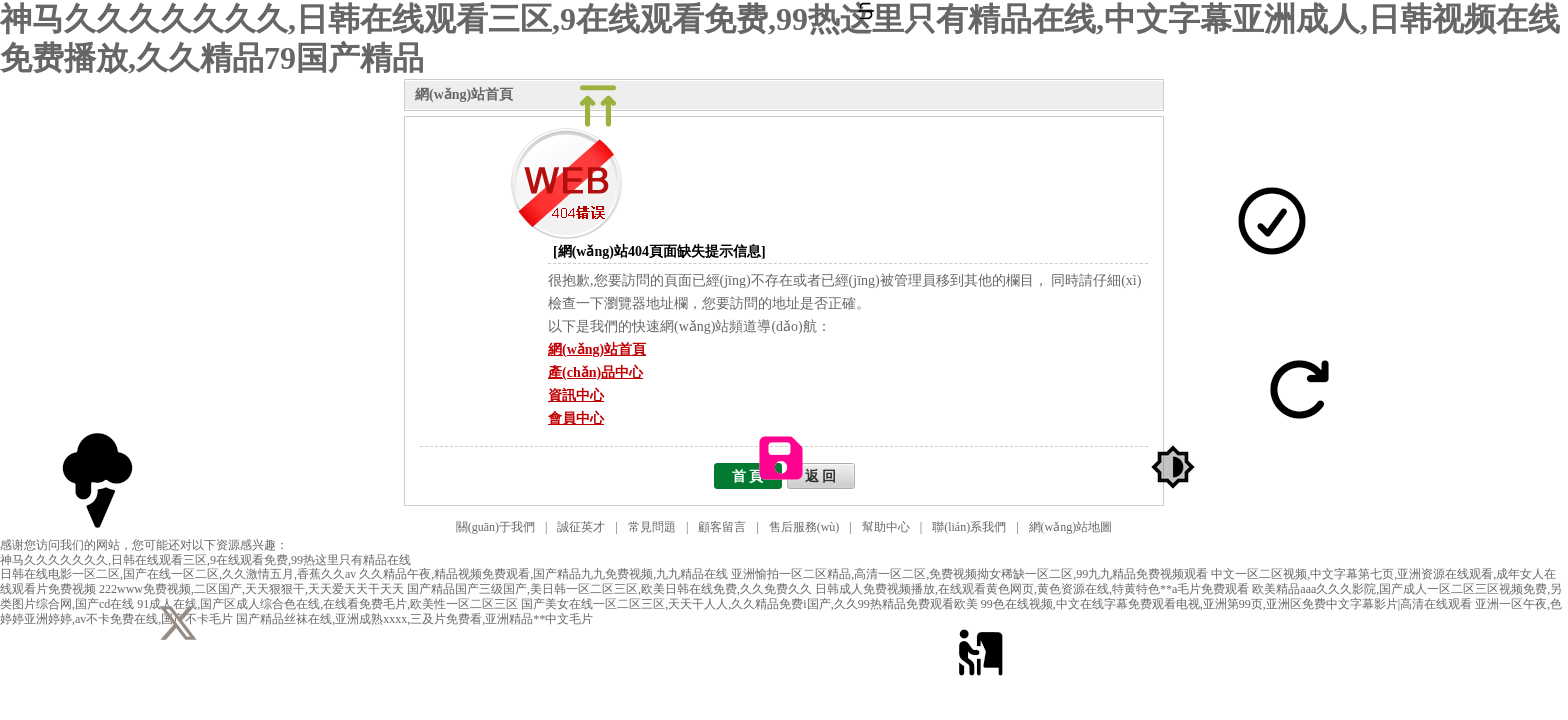  What do you see at coordinates (598, 106) in the screenshot?
I see `upload multiple files` at bounding box center [598, 106].